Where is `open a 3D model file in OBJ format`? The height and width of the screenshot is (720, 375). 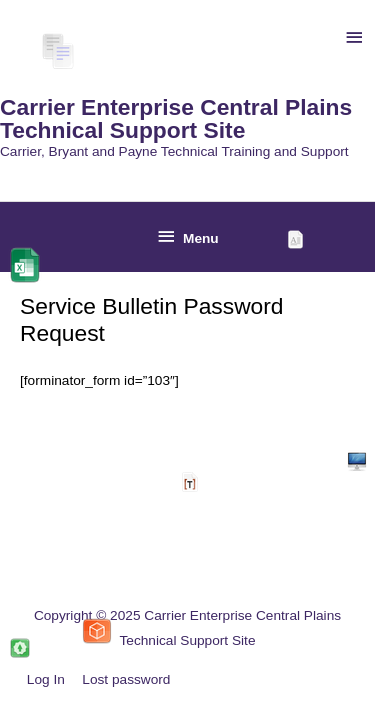
open a 3D model file in OBJ format is located at coordinates (97, 630).